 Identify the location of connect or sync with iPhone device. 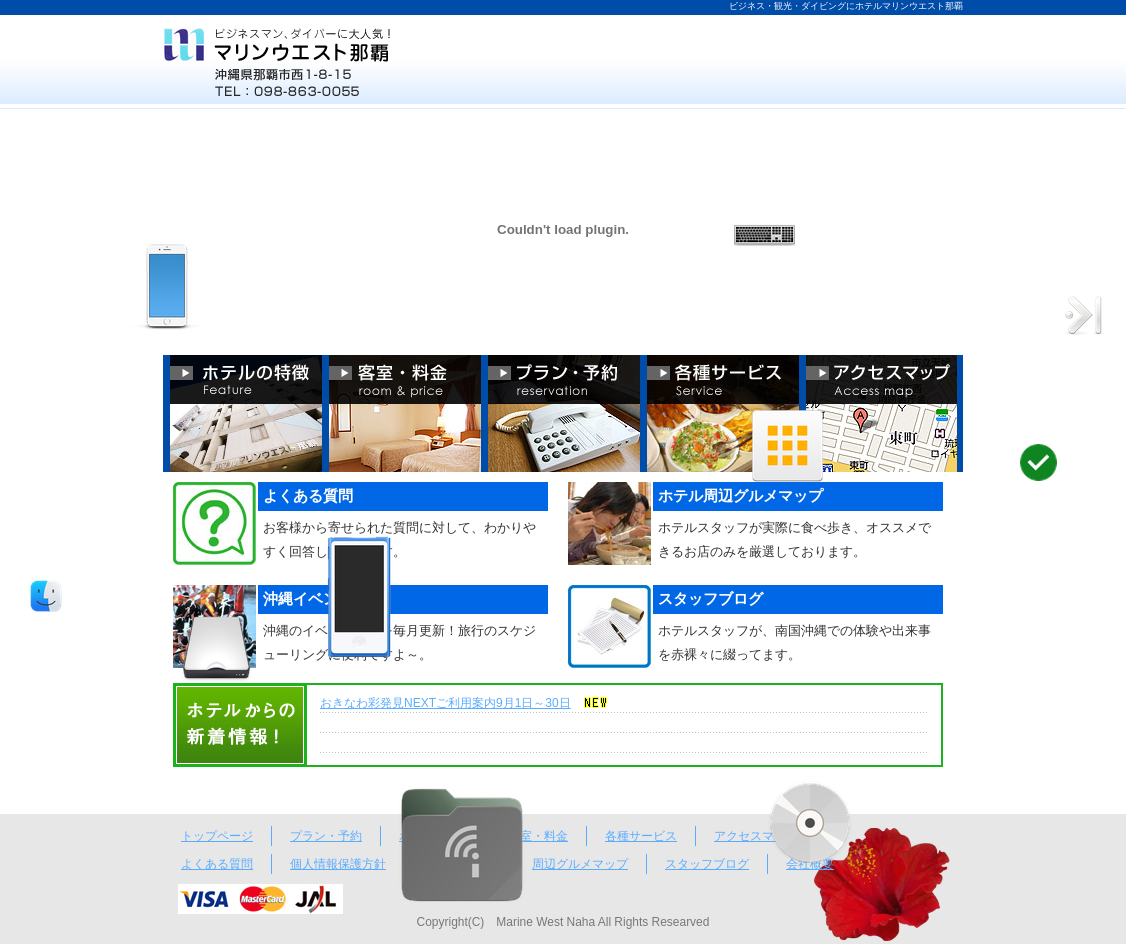
(167, 287).